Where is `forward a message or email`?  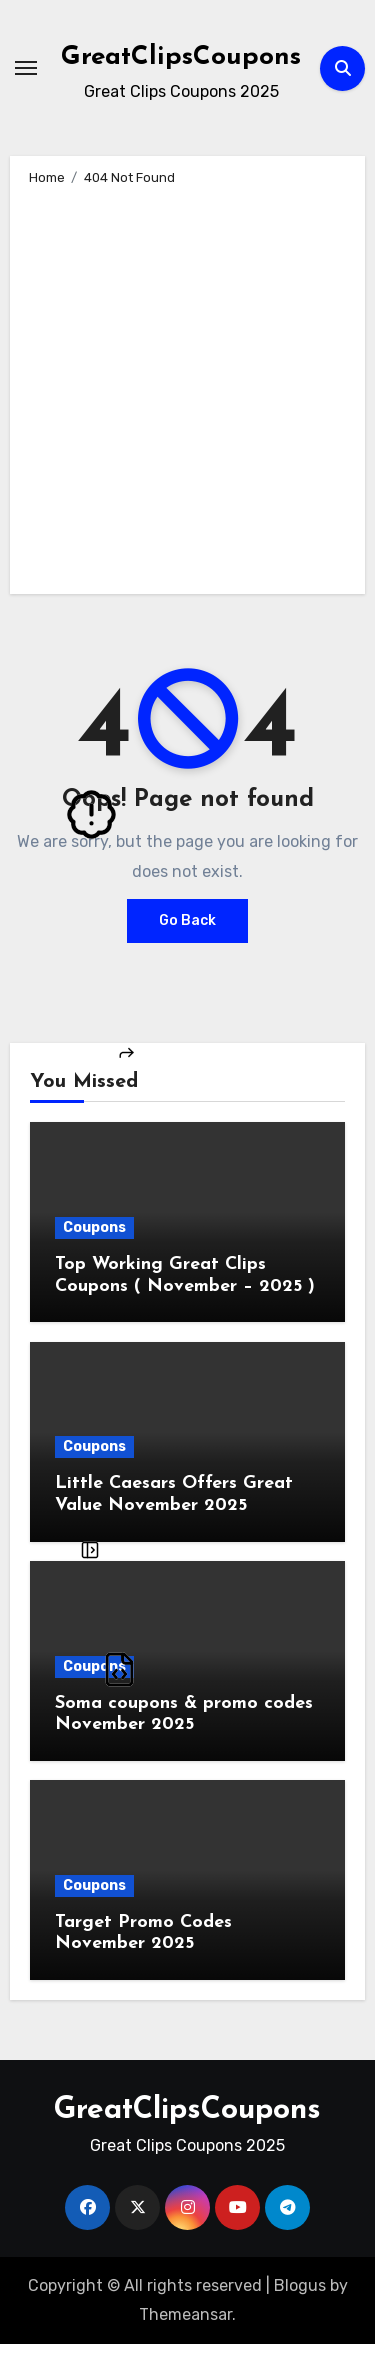
forward a message or email is located at coordinates (126, 1052).